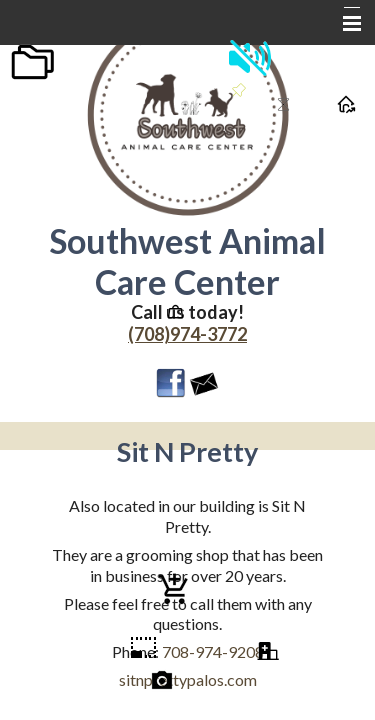 This screenshot has width=375, height=720. What do you see at coordinates (346, 104) in the screenshot?
I see `view home analytics and statistics` at bounding box center [346, 104].